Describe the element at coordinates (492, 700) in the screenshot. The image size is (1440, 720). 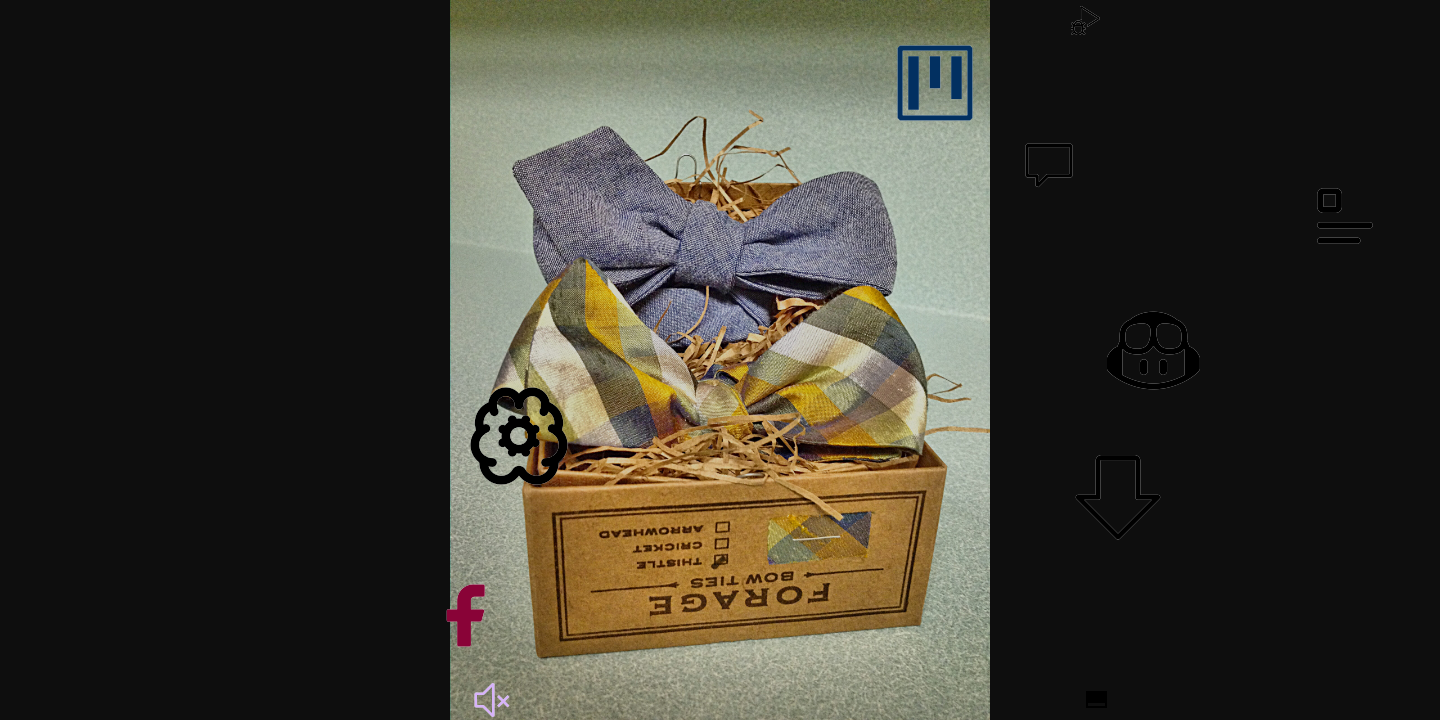
I see `mute audio or sound` at that location.